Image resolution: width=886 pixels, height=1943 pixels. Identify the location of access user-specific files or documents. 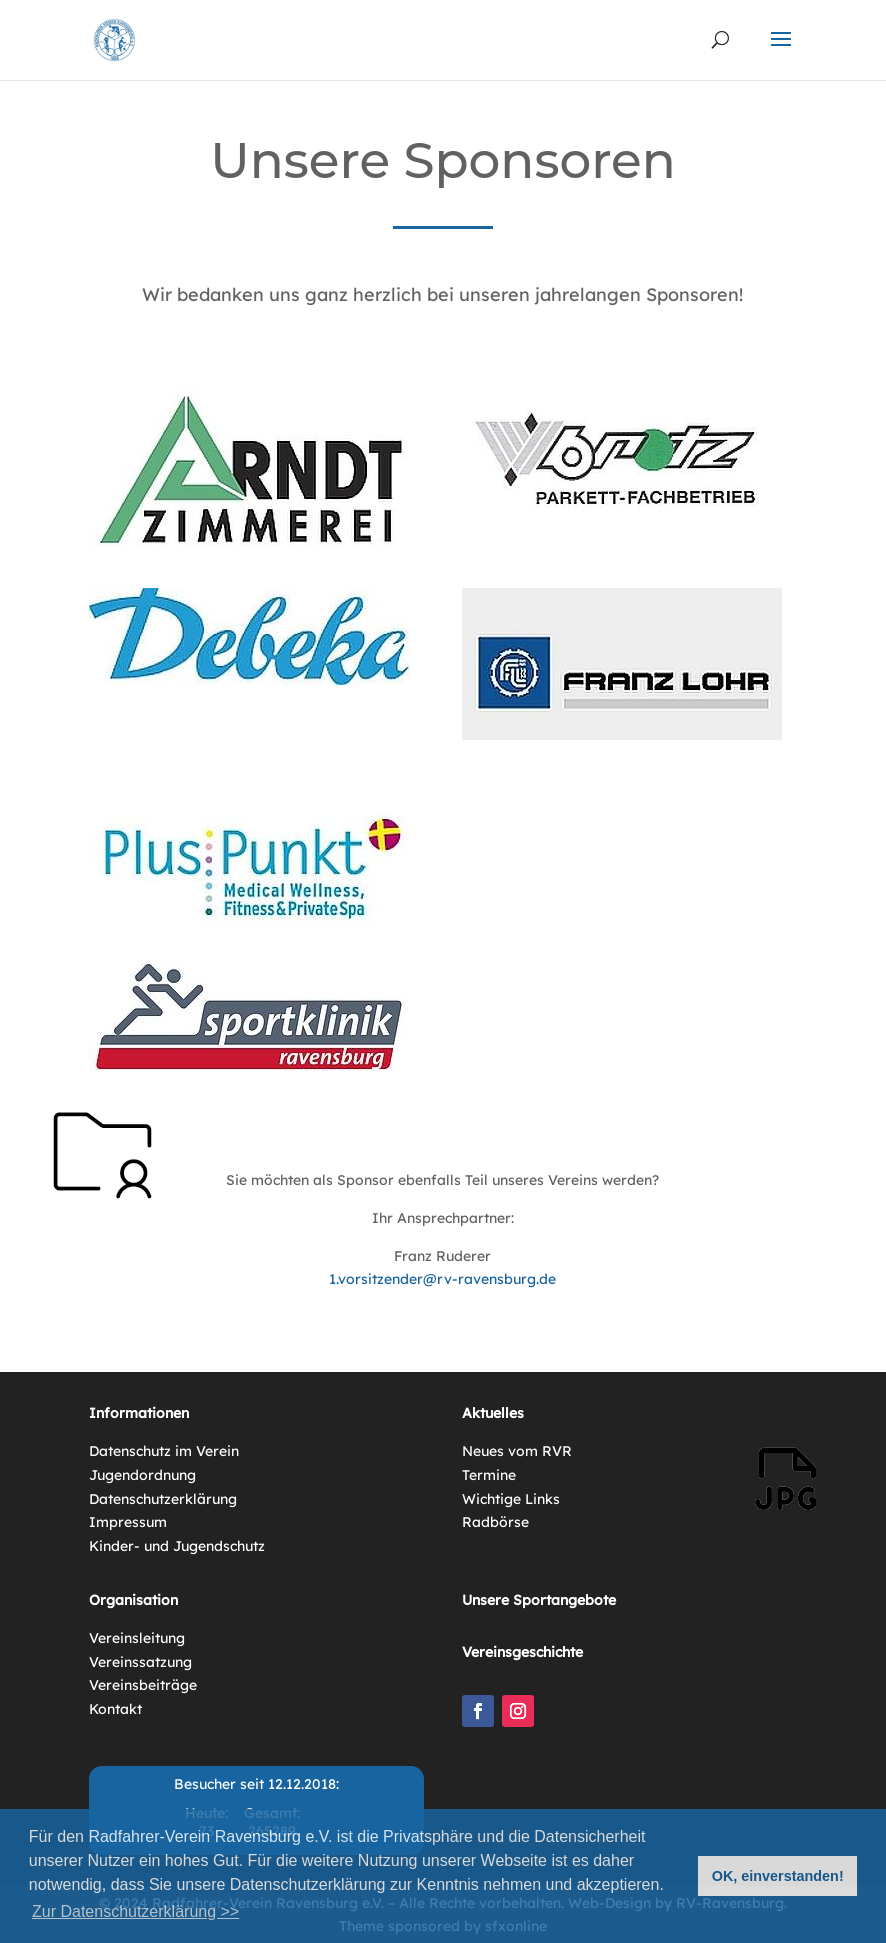
(102, 1149).